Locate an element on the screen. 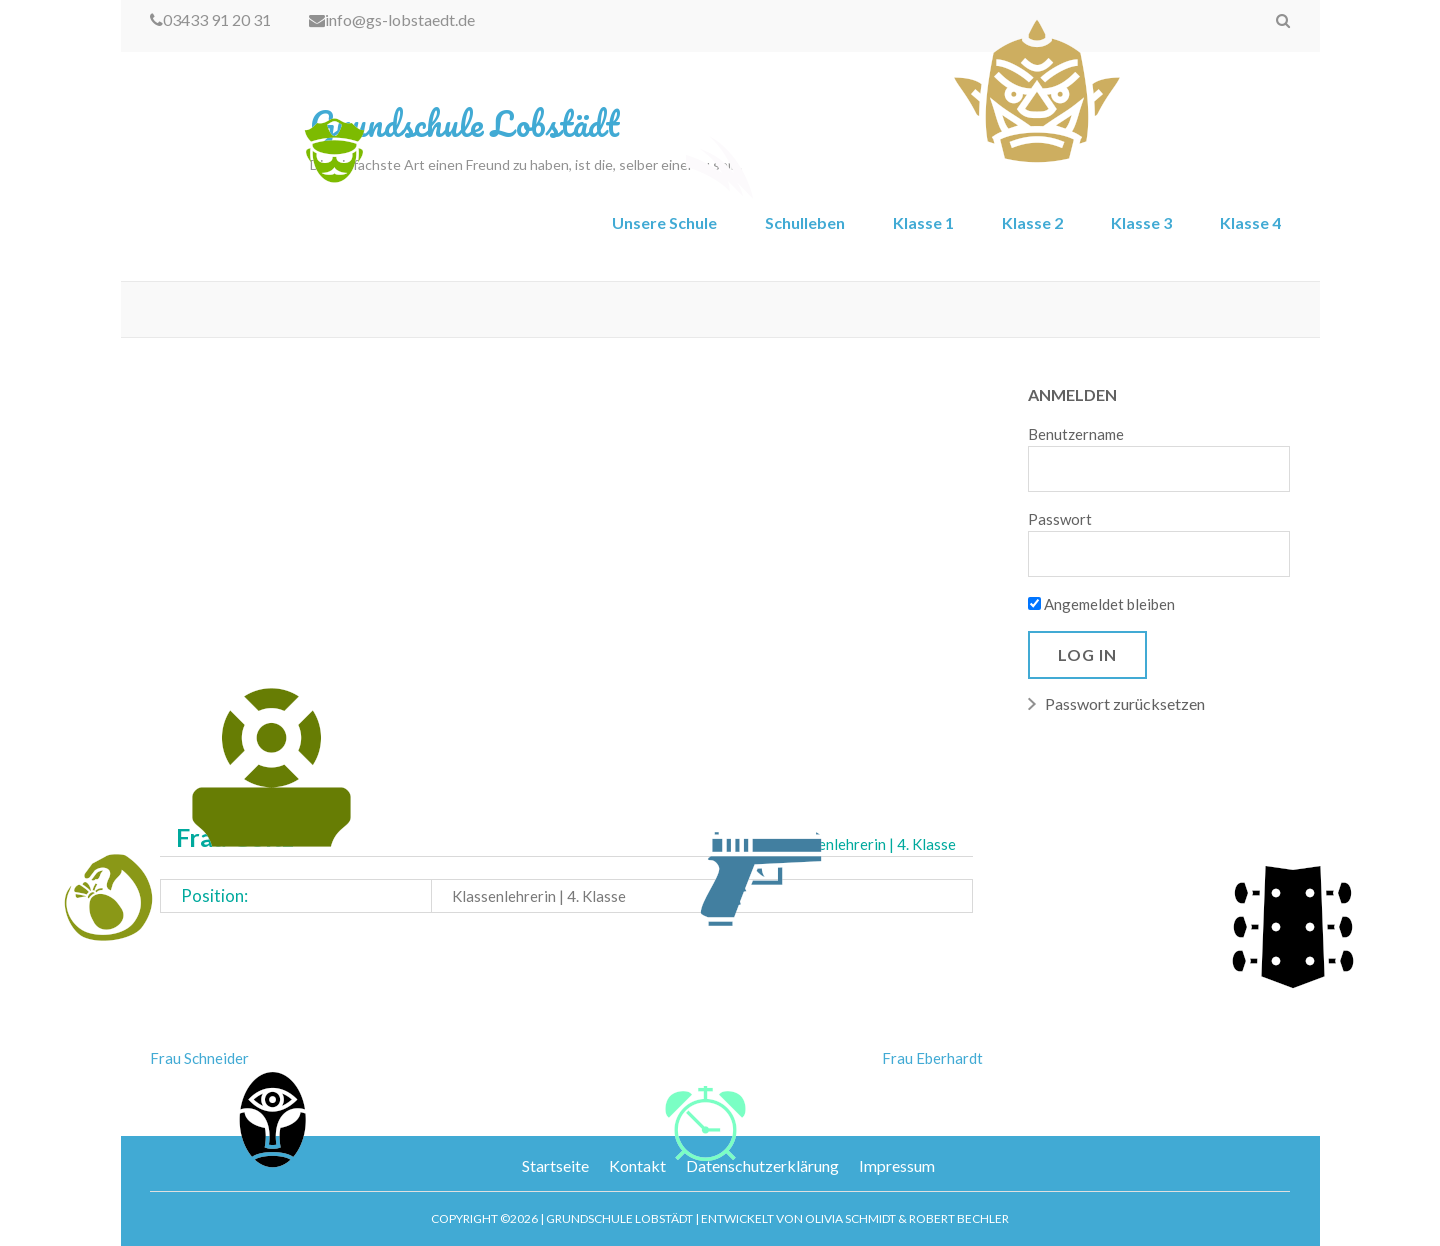 The width and height of the screenshot is (1440, 1246). access guitar tuning settings is located at coordinates (1293, 927).